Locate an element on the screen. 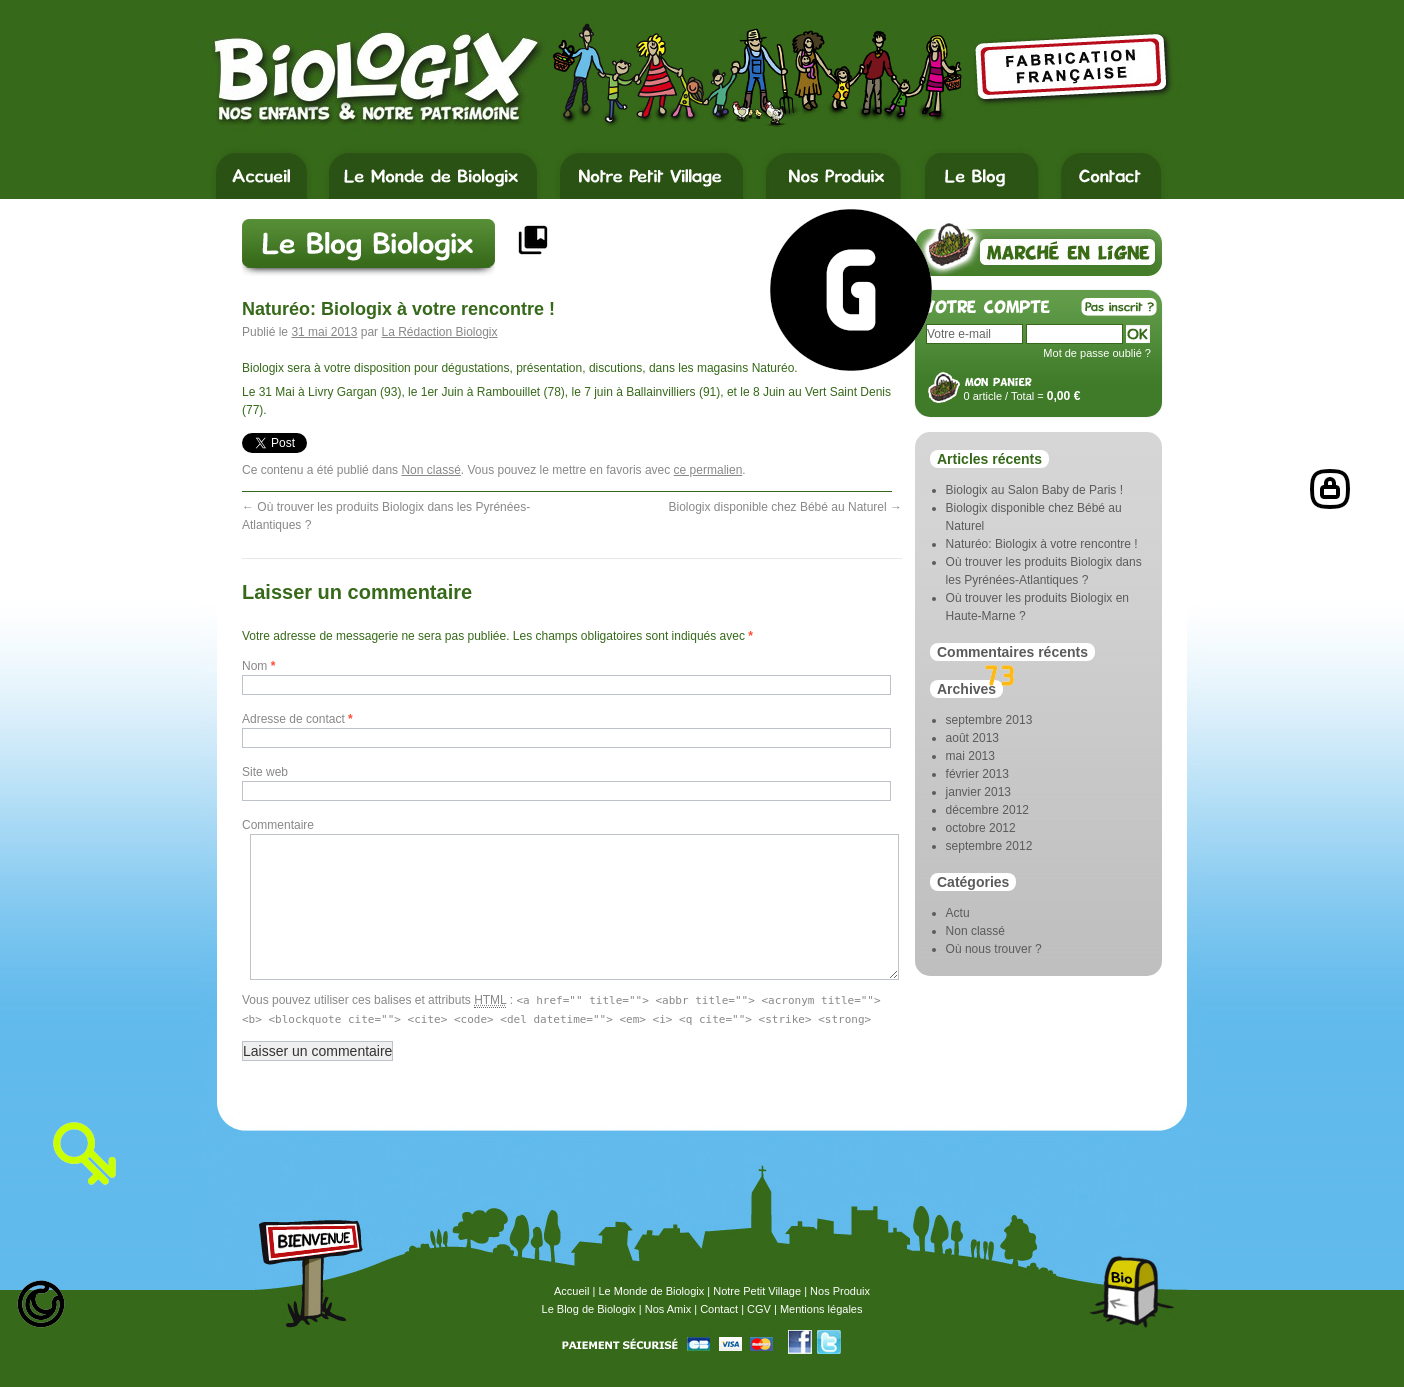 The image size is (1404, 1387). google account or service indicator is located at coordinates (851, 290).